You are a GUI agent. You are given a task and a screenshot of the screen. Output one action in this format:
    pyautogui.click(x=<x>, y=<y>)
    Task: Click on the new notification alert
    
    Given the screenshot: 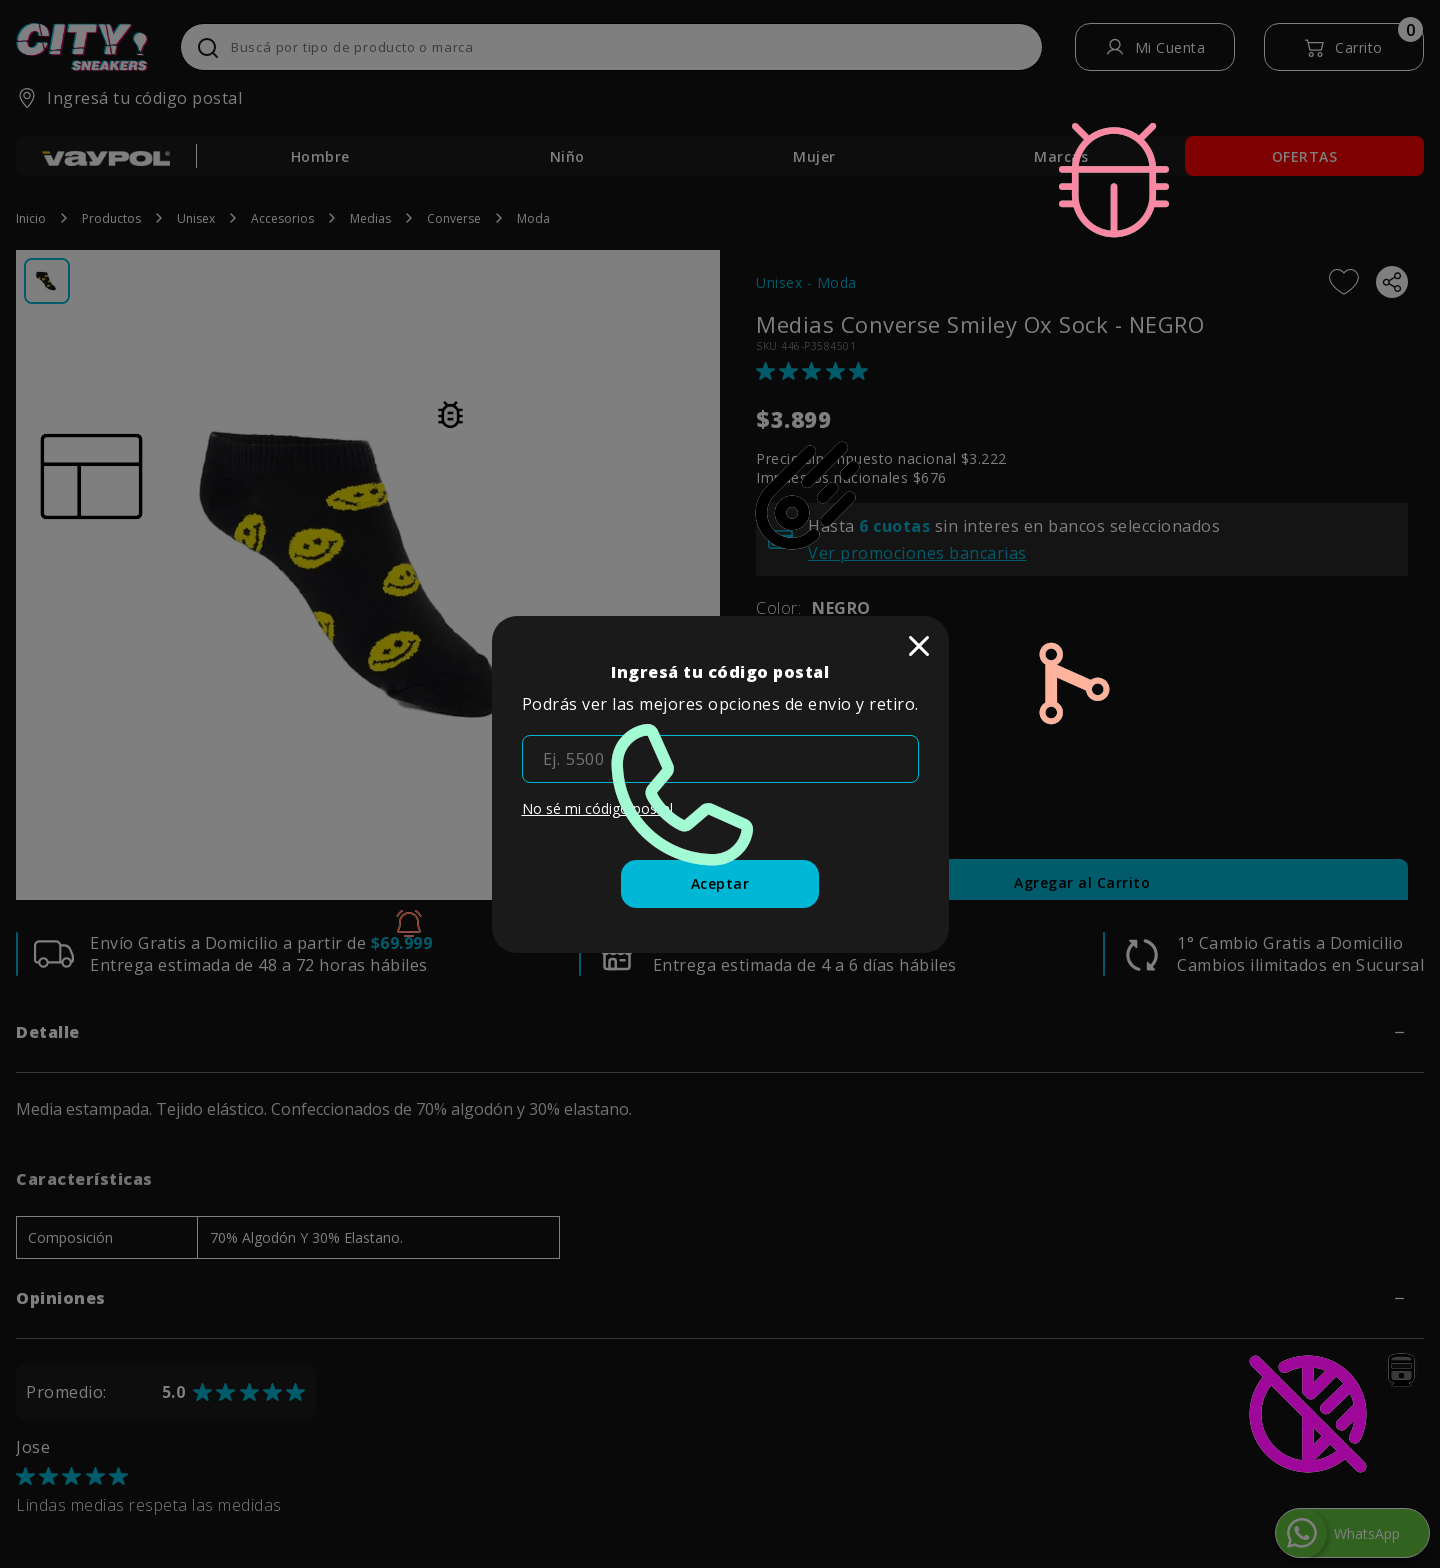 What is the action you would take?
    pyautogui.click(x=409, y=924)
    